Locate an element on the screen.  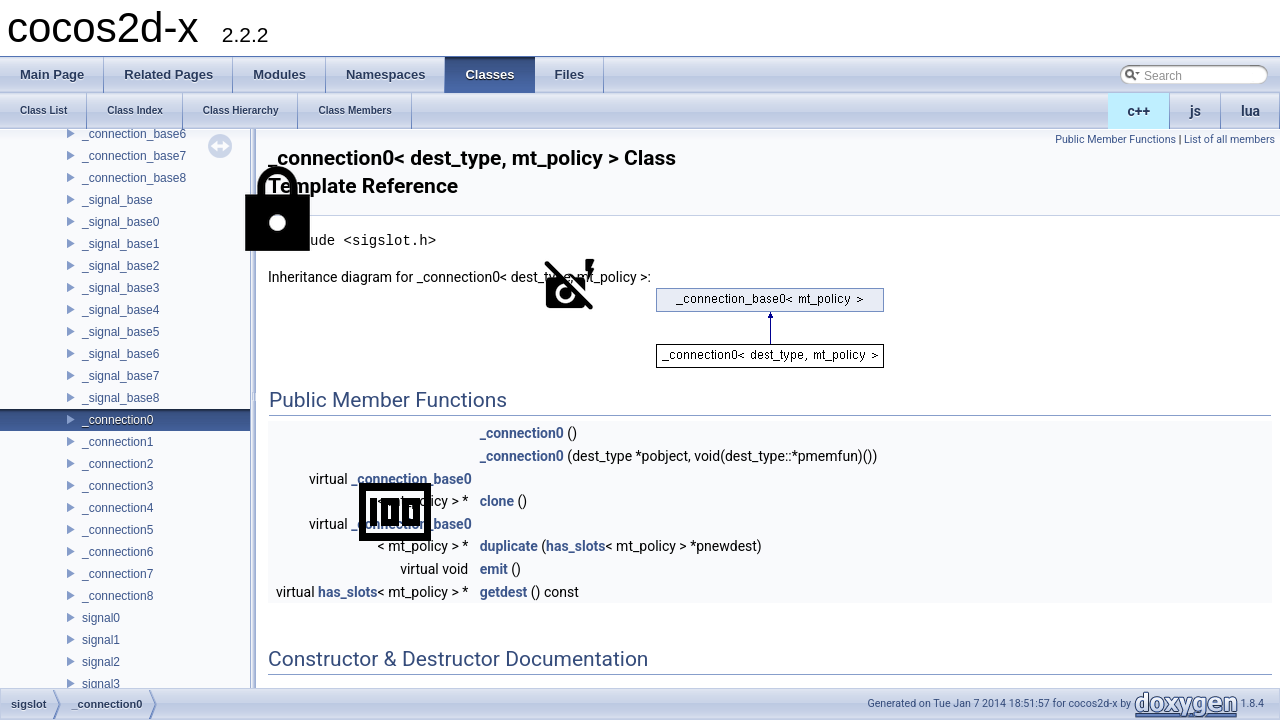
camera flash is disabled is located at coordinates (570, 283).